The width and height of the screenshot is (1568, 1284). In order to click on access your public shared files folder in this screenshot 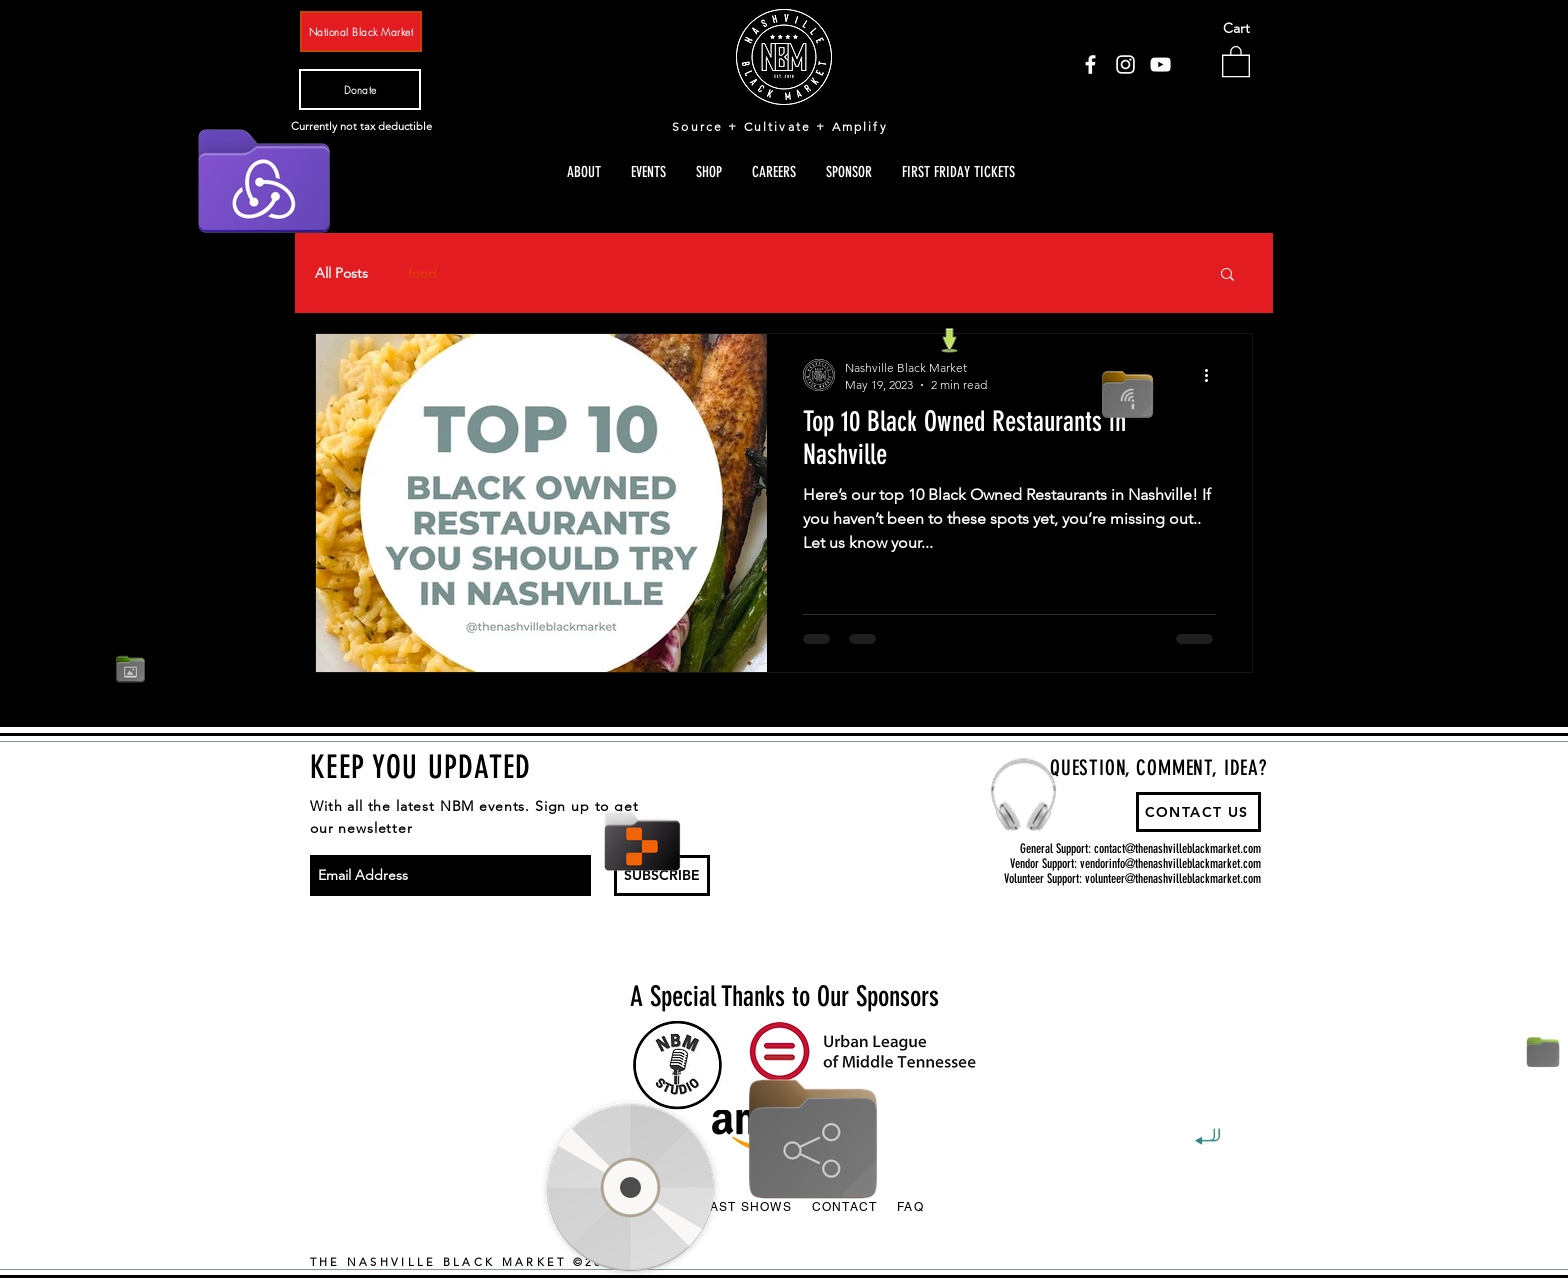, I will do `click(813, 1139)`.